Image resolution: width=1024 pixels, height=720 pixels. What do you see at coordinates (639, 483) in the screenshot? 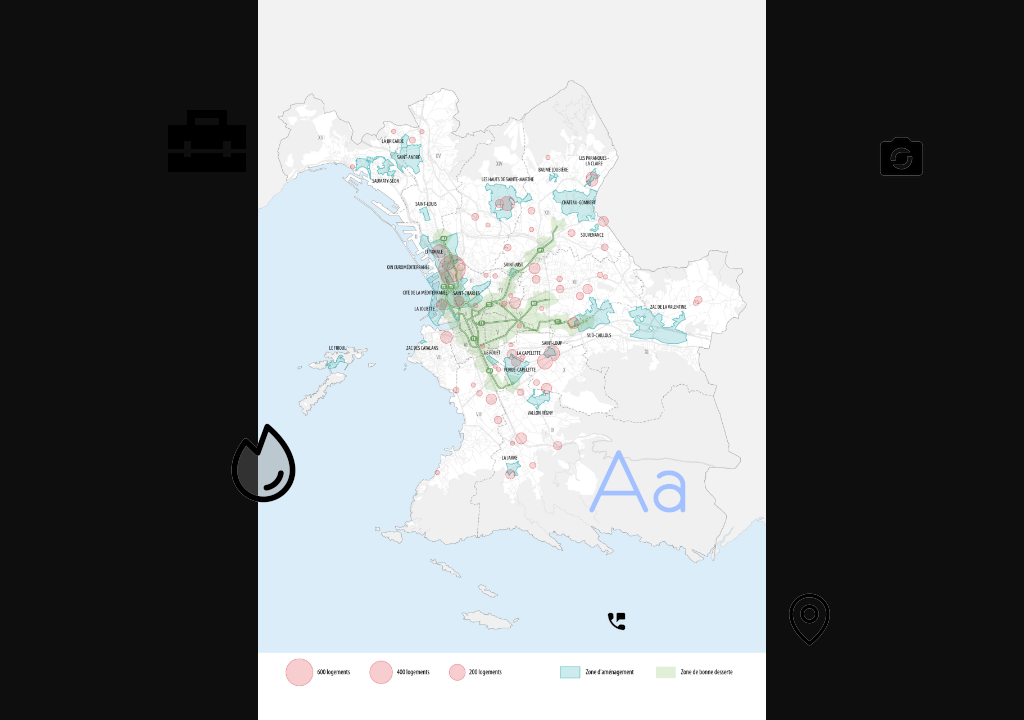
I see `adjust font or text size settings` at bounding box center [639, 483].